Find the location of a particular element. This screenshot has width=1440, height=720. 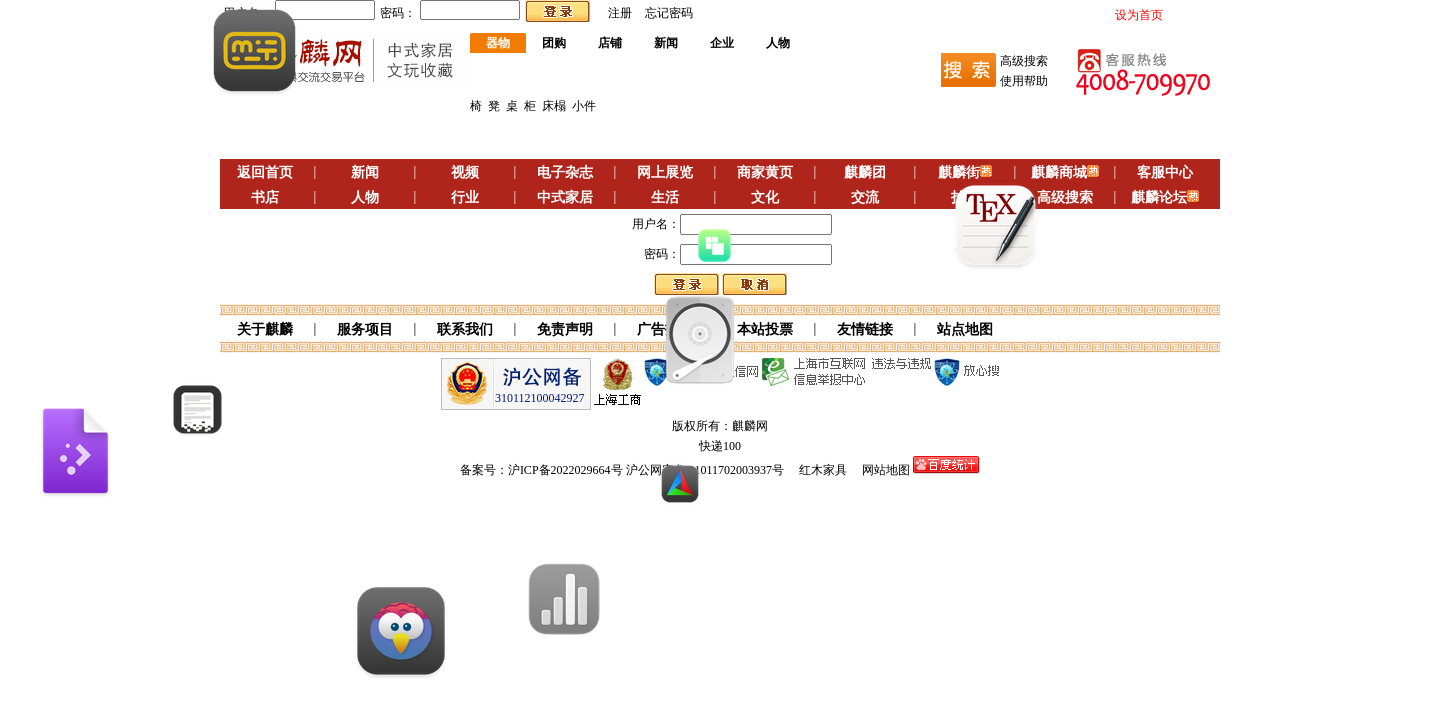

open Buffer text editor app is located at coordinates (197, 409).